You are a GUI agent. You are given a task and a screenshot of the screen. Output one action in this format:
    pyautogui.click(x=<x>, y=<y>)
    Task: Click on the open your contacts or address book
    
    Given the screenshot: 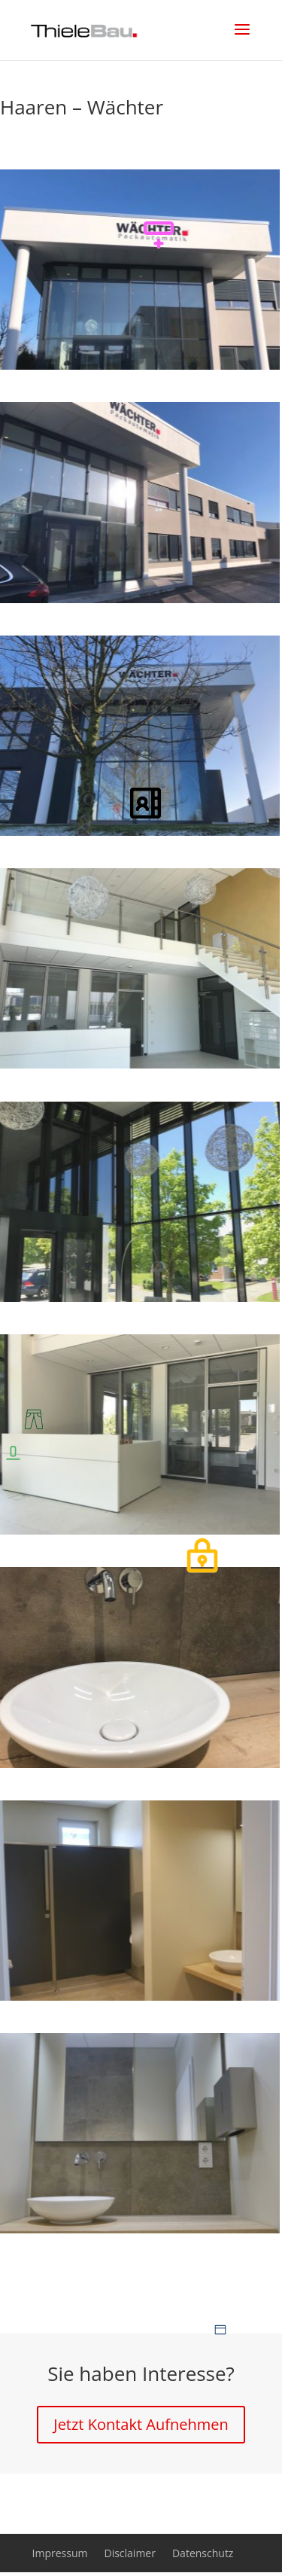 What is the action you would take?
    pyautogui.click(x=145, y=803)
    